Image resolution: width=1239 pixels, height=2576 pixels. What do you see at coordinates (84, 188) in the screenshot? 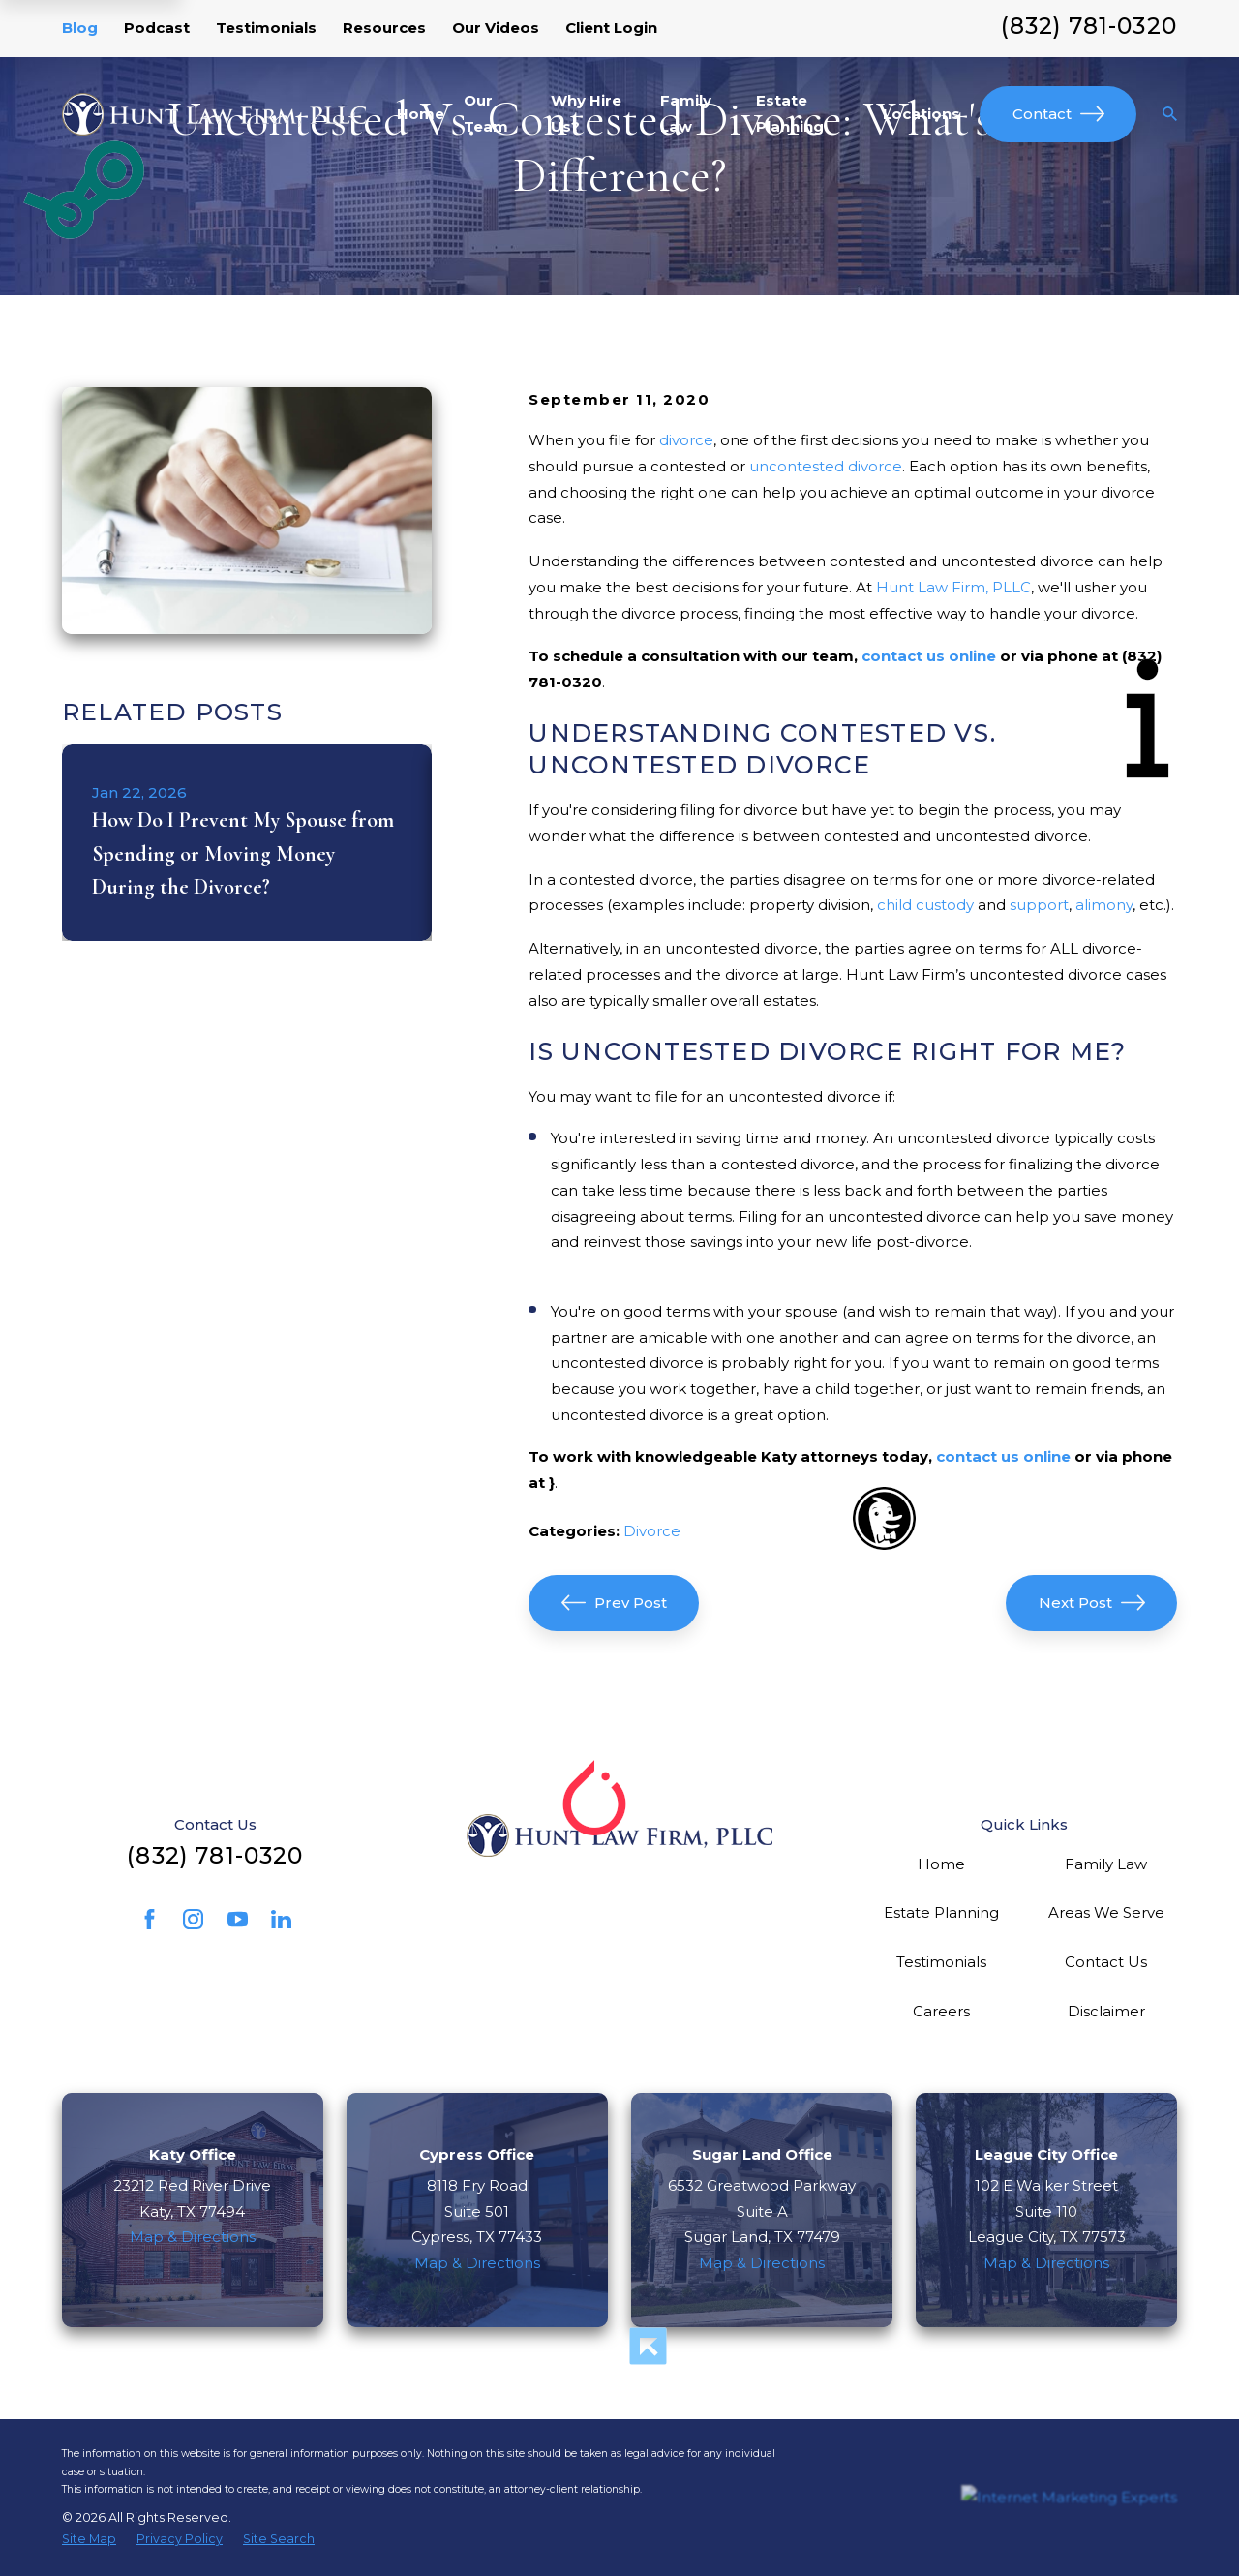
I see `open Steam gaming platform` at bounding box center [84, 188].